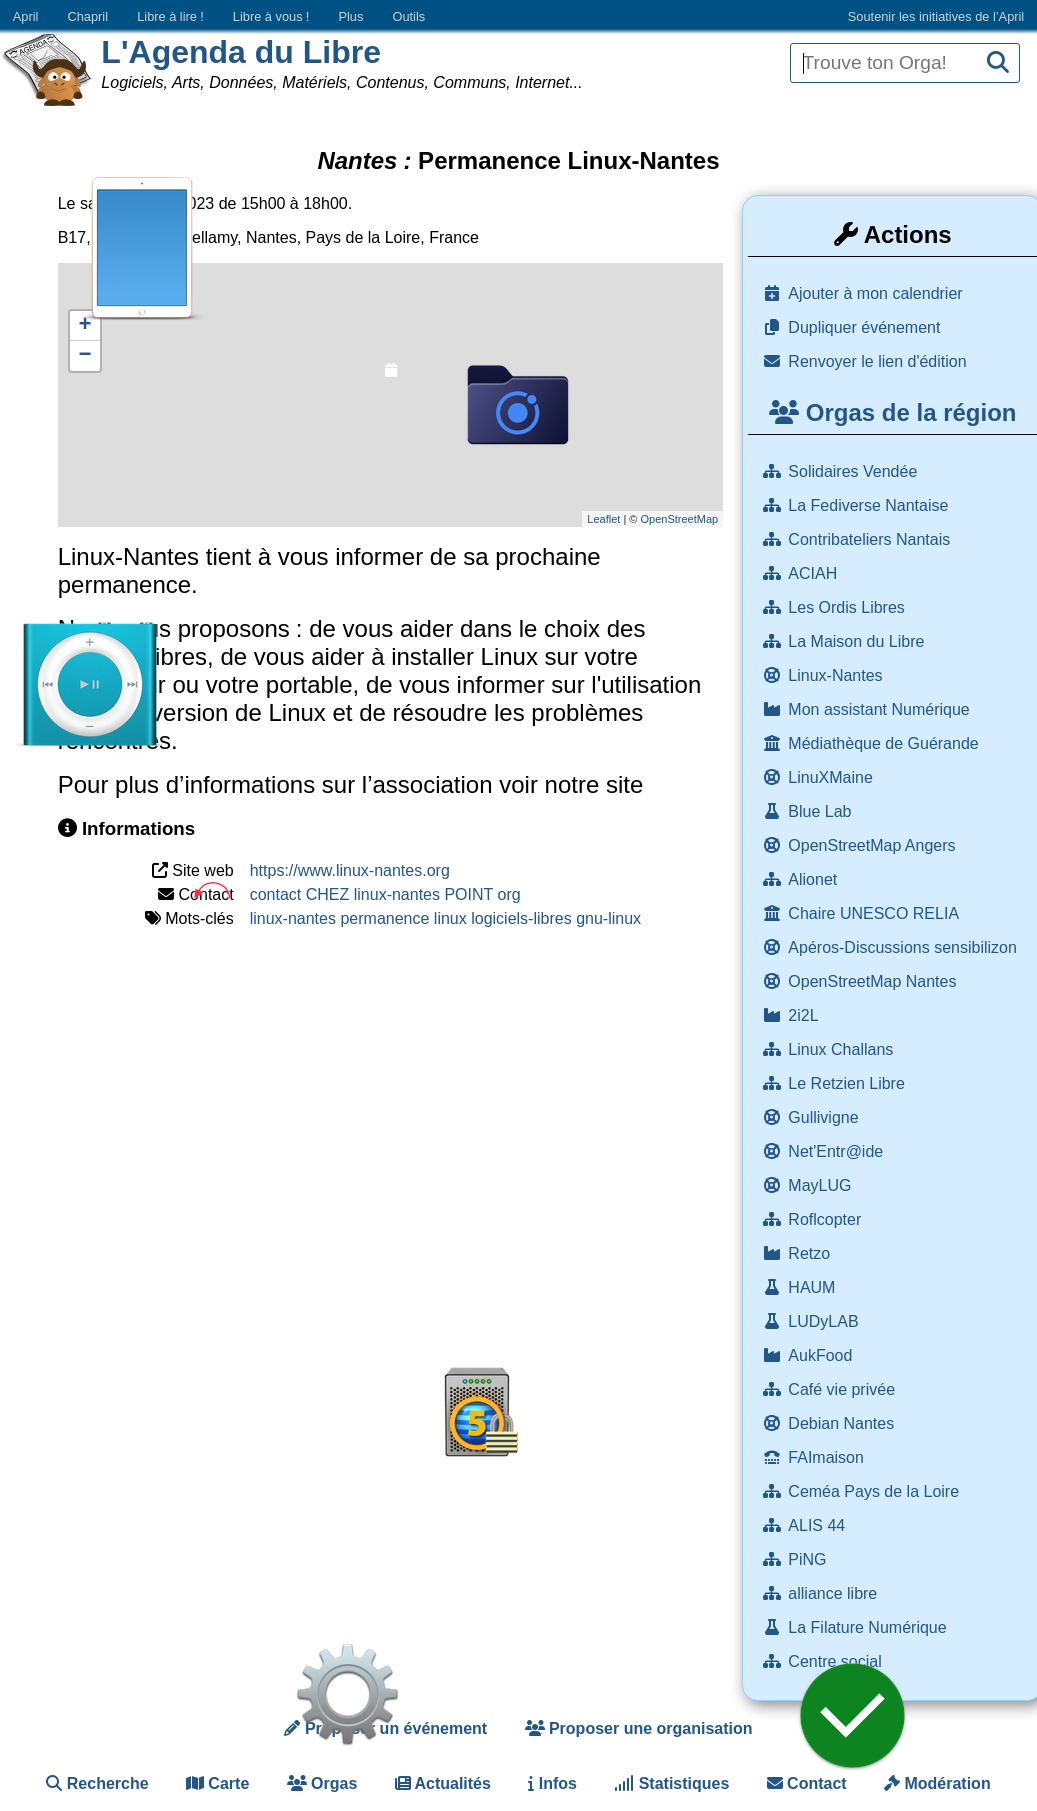  What do you see at coordinates (90, 684) in the screenshot?
I see `iPod shuffle device connected` at bounding box center [90, 684].